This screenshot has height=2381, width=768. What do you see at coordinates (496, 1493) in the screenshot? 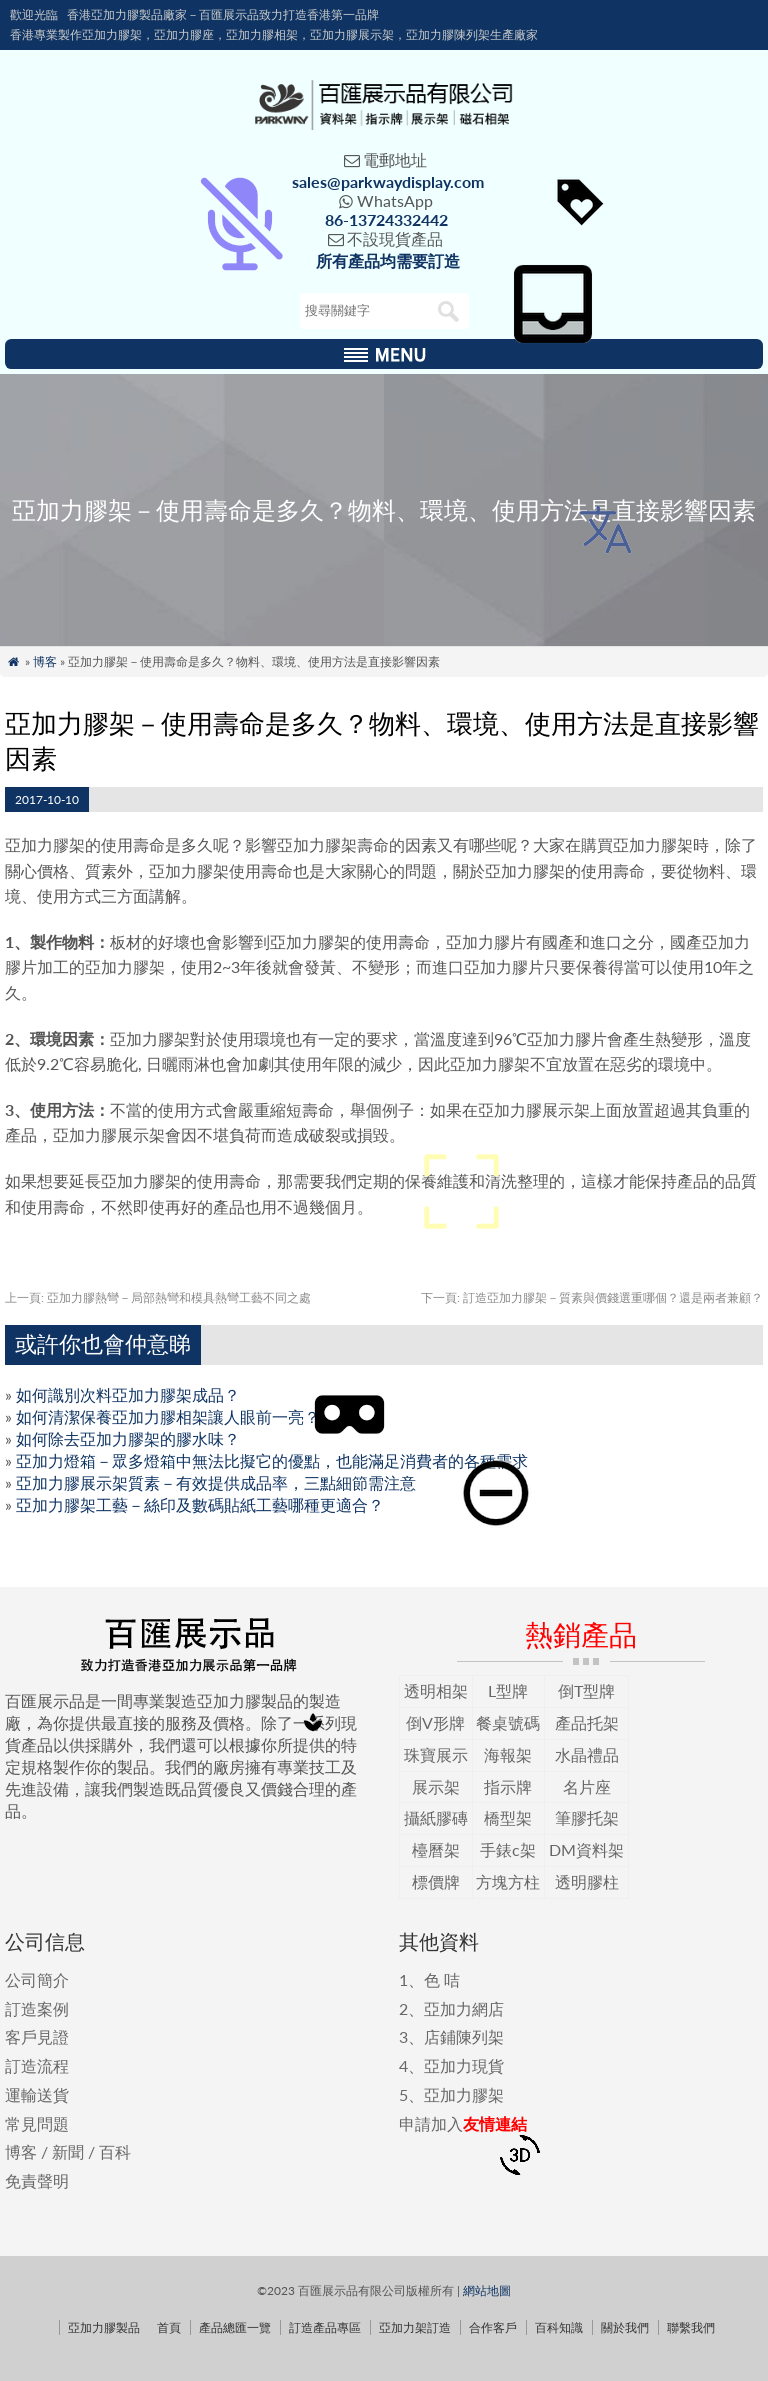
I see `remove an item from a list` at bounding box center [496, 1493].